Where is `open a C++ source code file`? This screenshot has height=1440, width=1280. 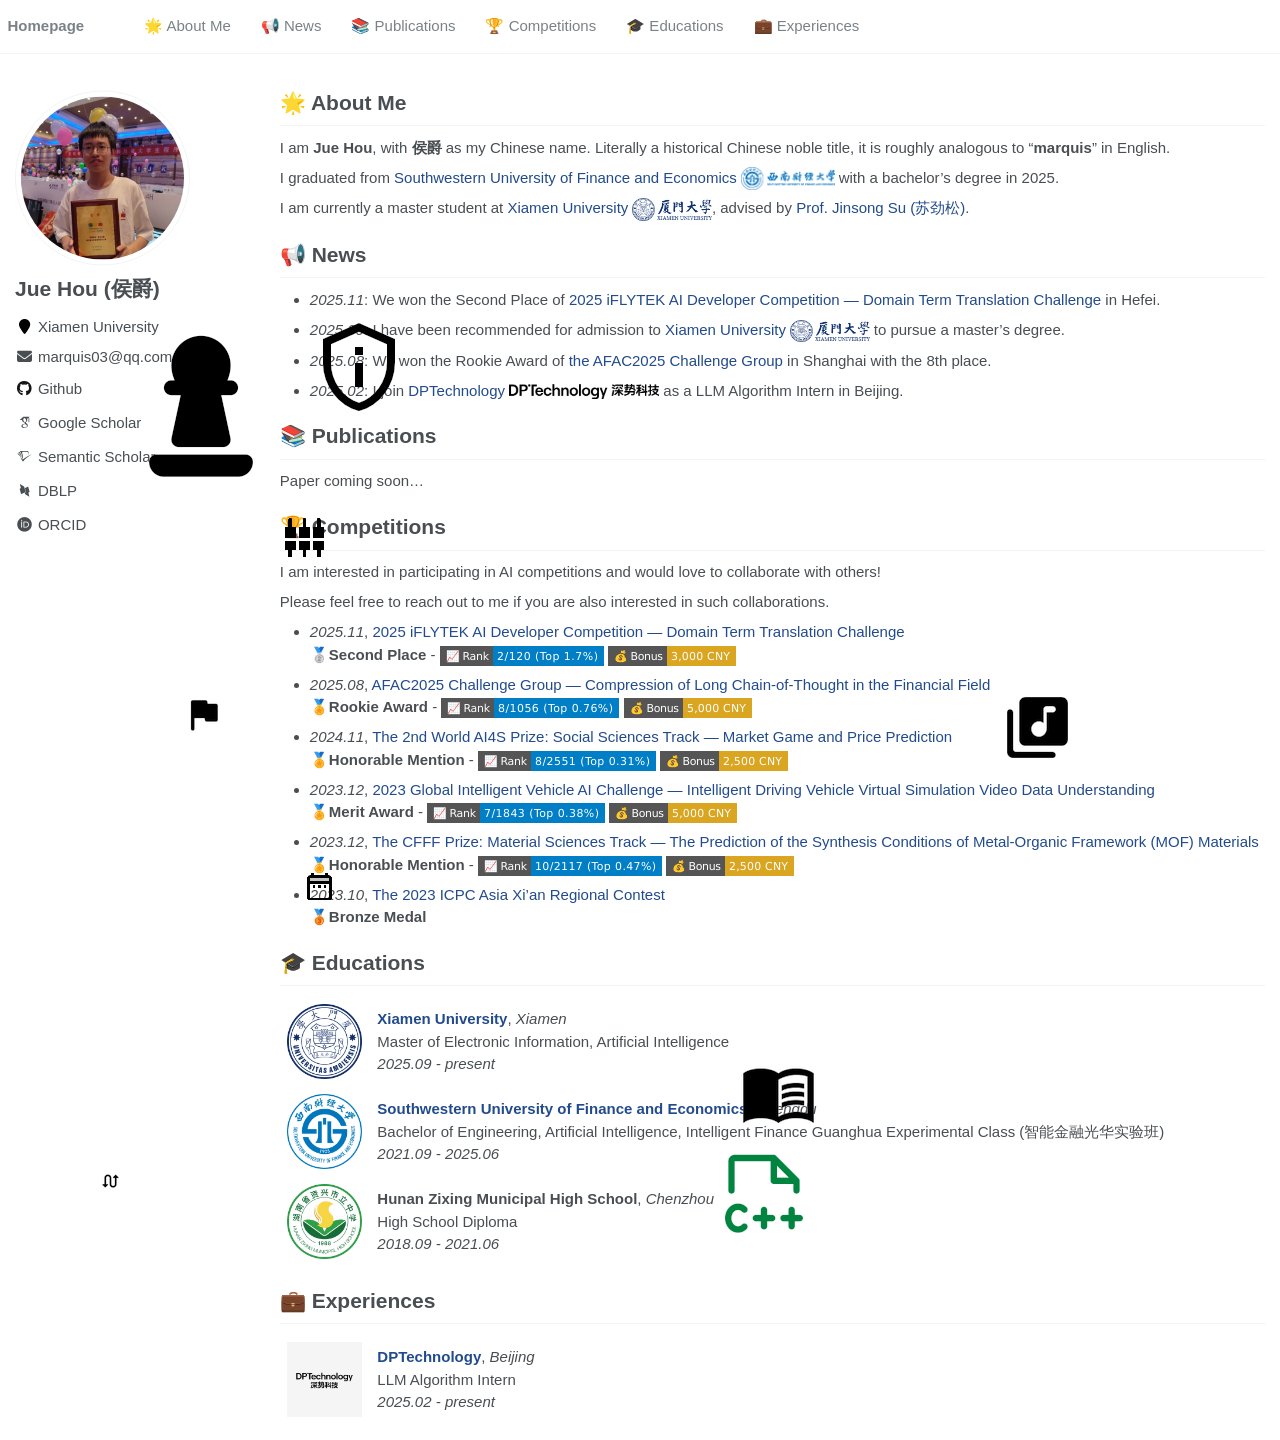
open a C++ source code file is located at coordinates (764, 1197).